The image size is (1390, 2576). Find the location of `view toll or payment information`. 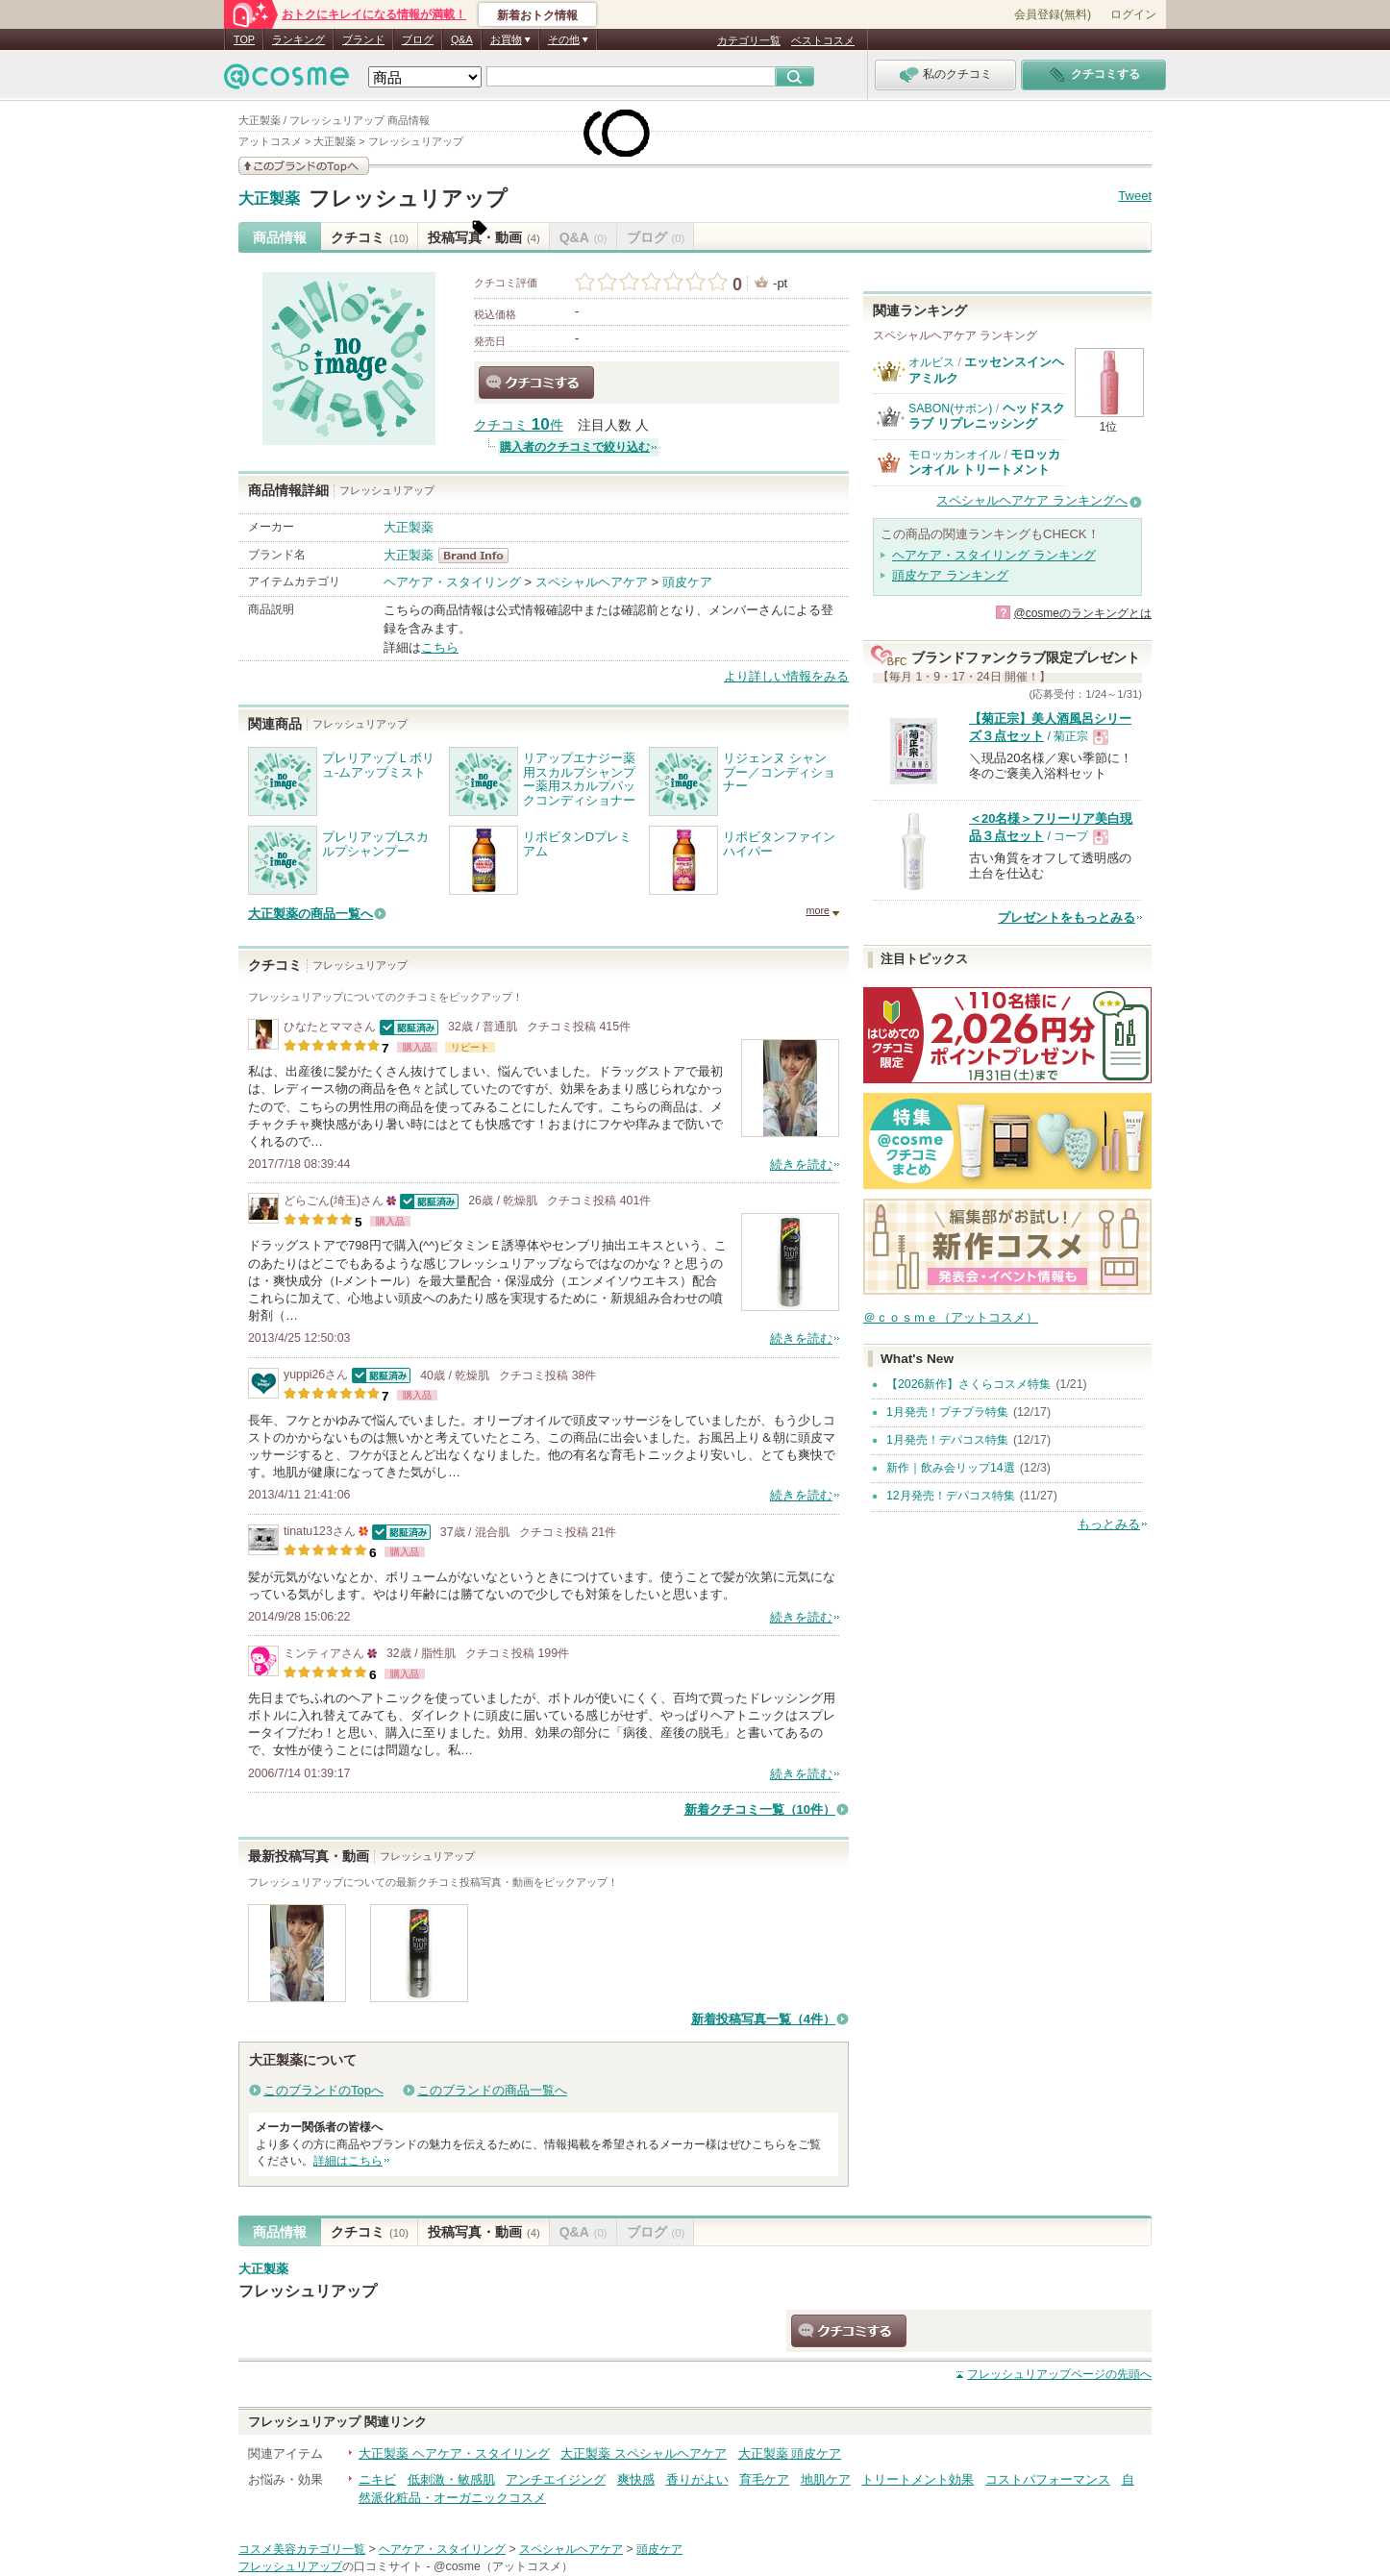

view toll or payment information is located at coordinates (616, 133).